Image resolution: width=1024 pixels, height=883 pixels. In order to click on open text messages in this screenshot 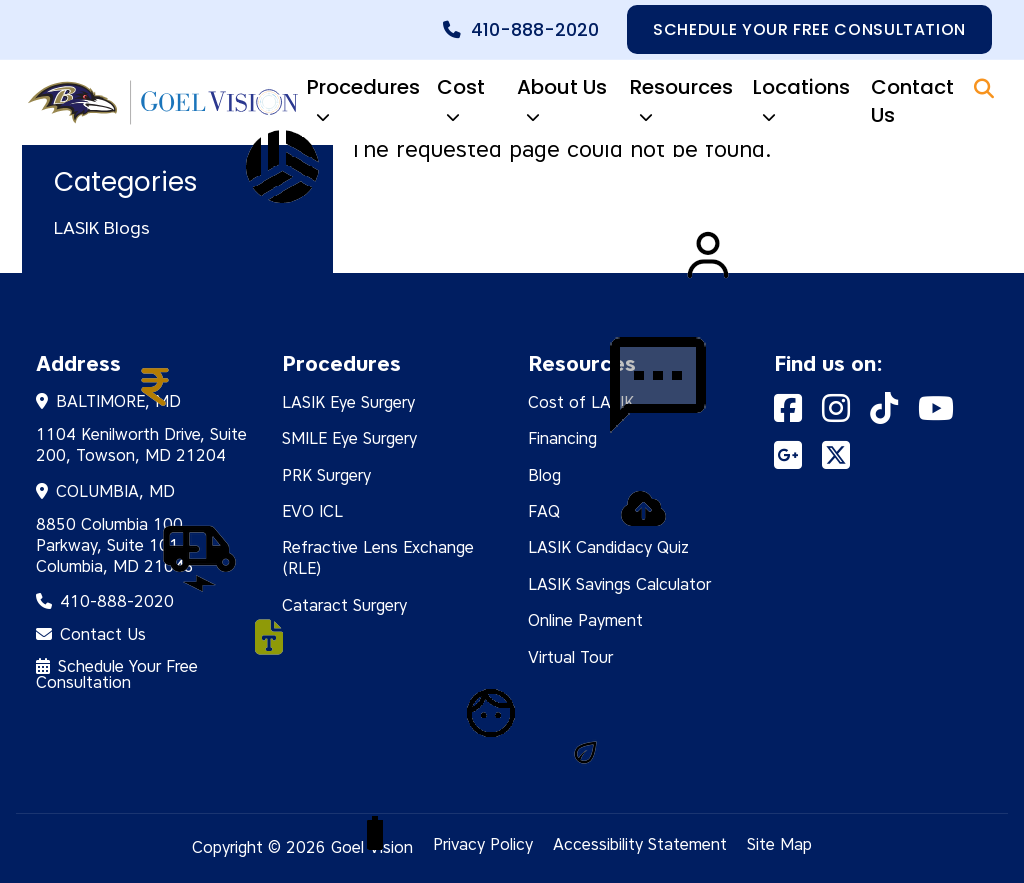, I will do `click(658, 385)`.